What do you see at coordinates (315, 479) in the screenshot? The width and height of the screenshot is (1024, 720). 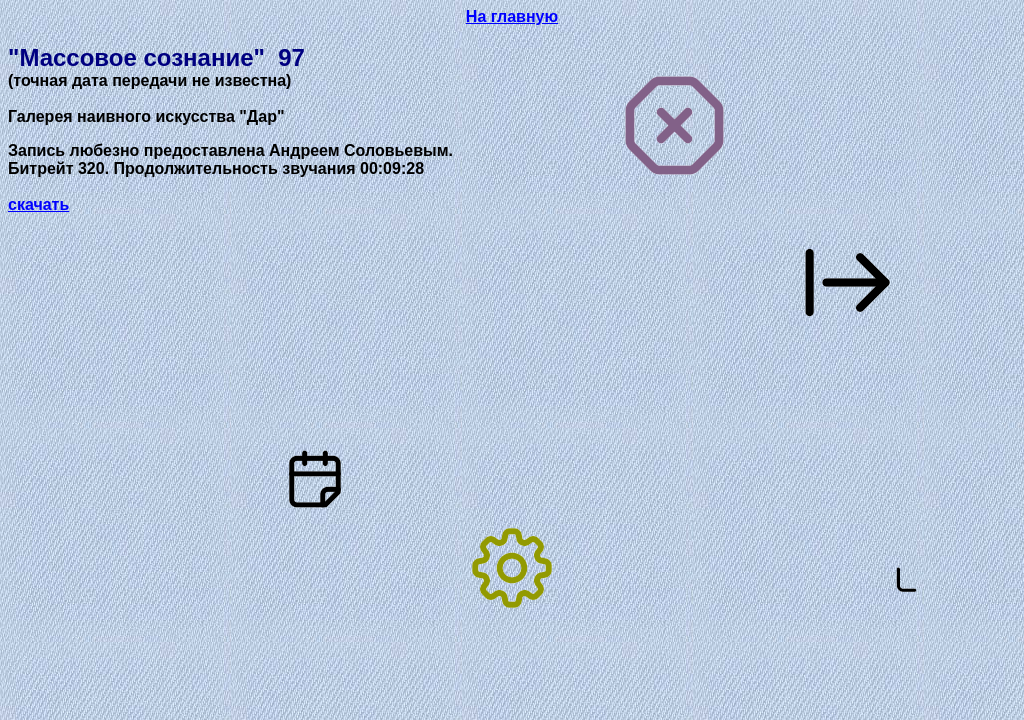 I see `view calendar with a note or reminder` at bounding box center [315, 479].